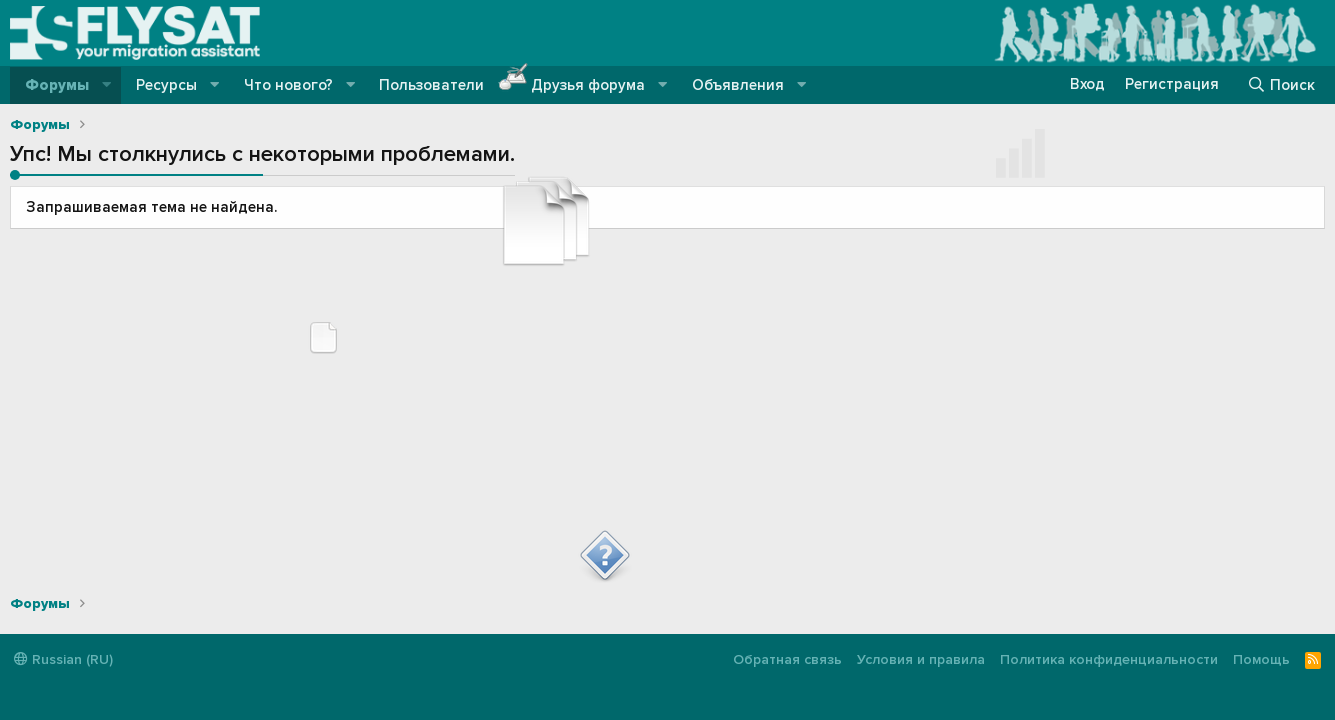  What do you see at coordinates (605, 556) in the screenshot?
I see `indicates a help or information dialog` at bounding box center [605, 556].